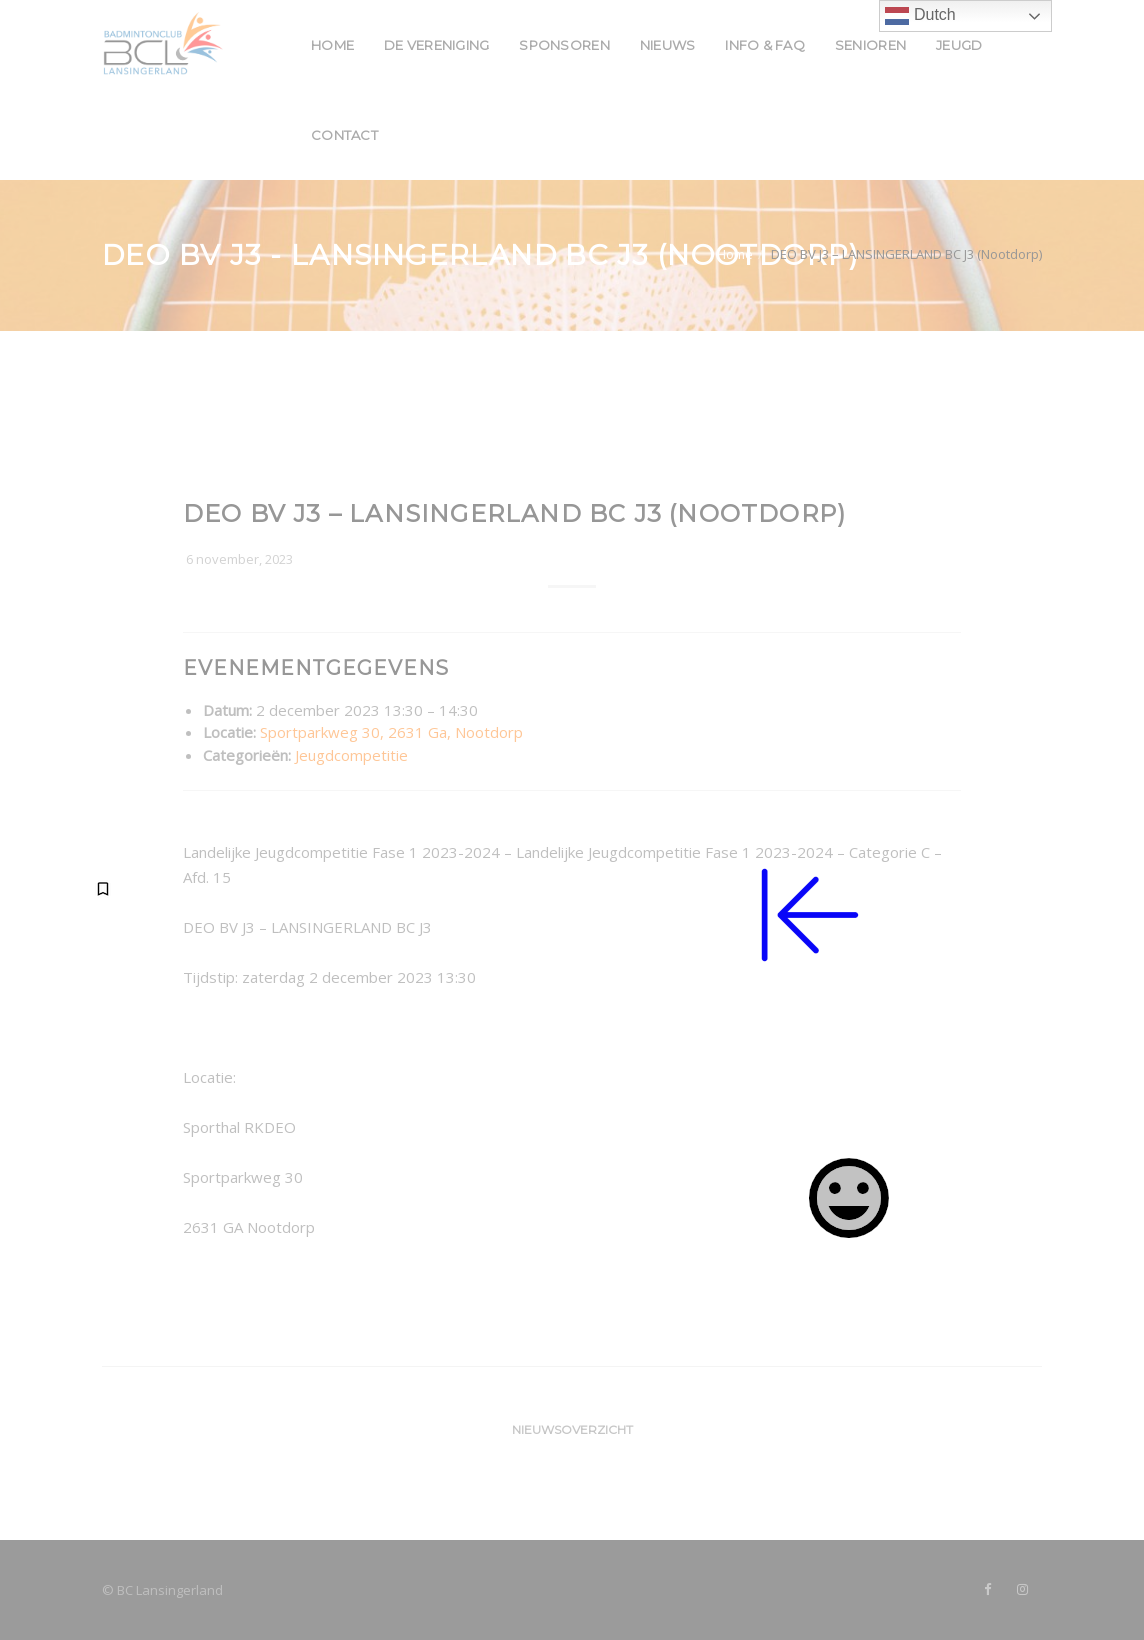 The image size is (1144, 1640). What do you see at coordinates (849, 1198) in the screenshot?
I see `select your current mood or emotional state` at bounding box center [849, 1198].